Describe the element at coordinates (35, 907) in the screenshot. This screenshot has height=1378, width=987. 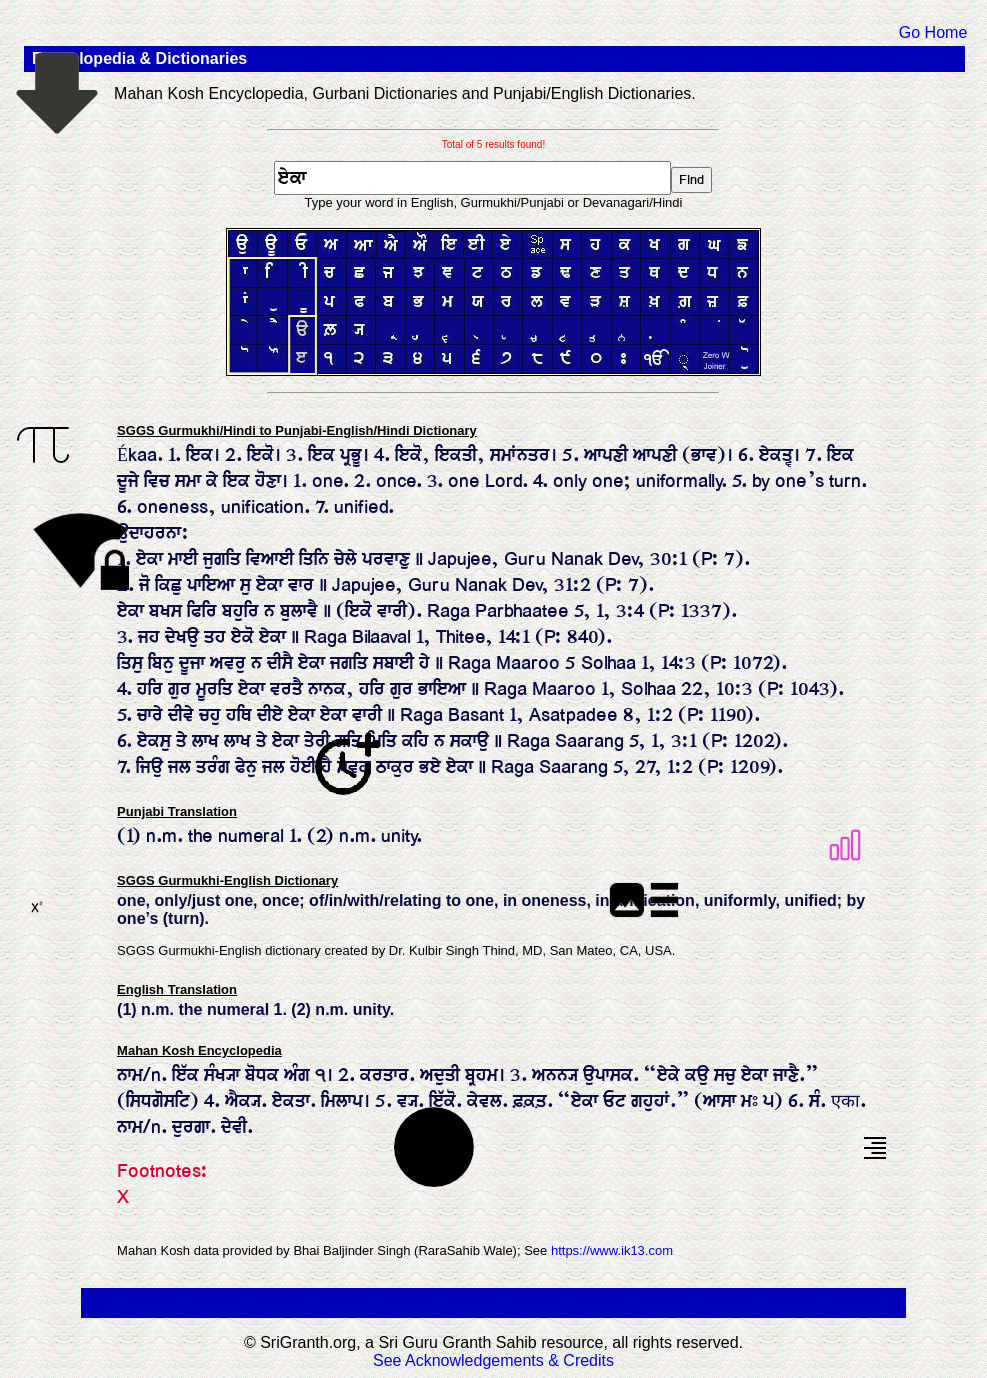
I see `format selected text as superscript` at that location.